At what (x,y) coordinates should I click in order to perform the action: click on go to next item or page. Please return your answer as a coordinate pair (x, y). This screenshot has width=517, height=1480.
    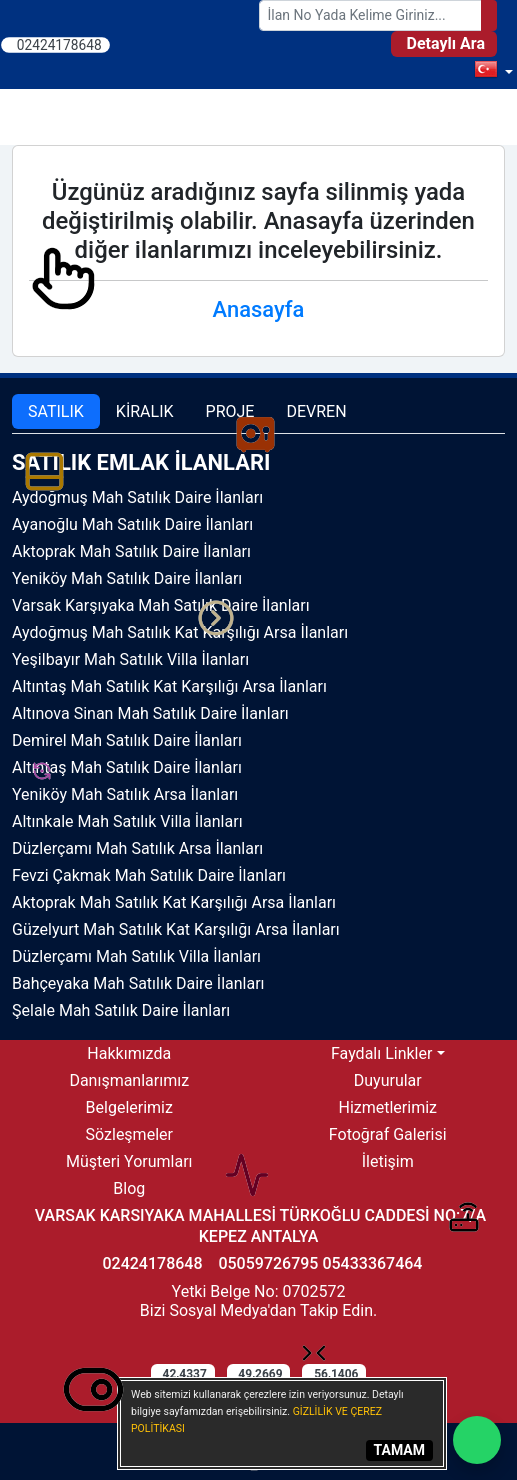
    Looking at the image, I should click on (216, 618).